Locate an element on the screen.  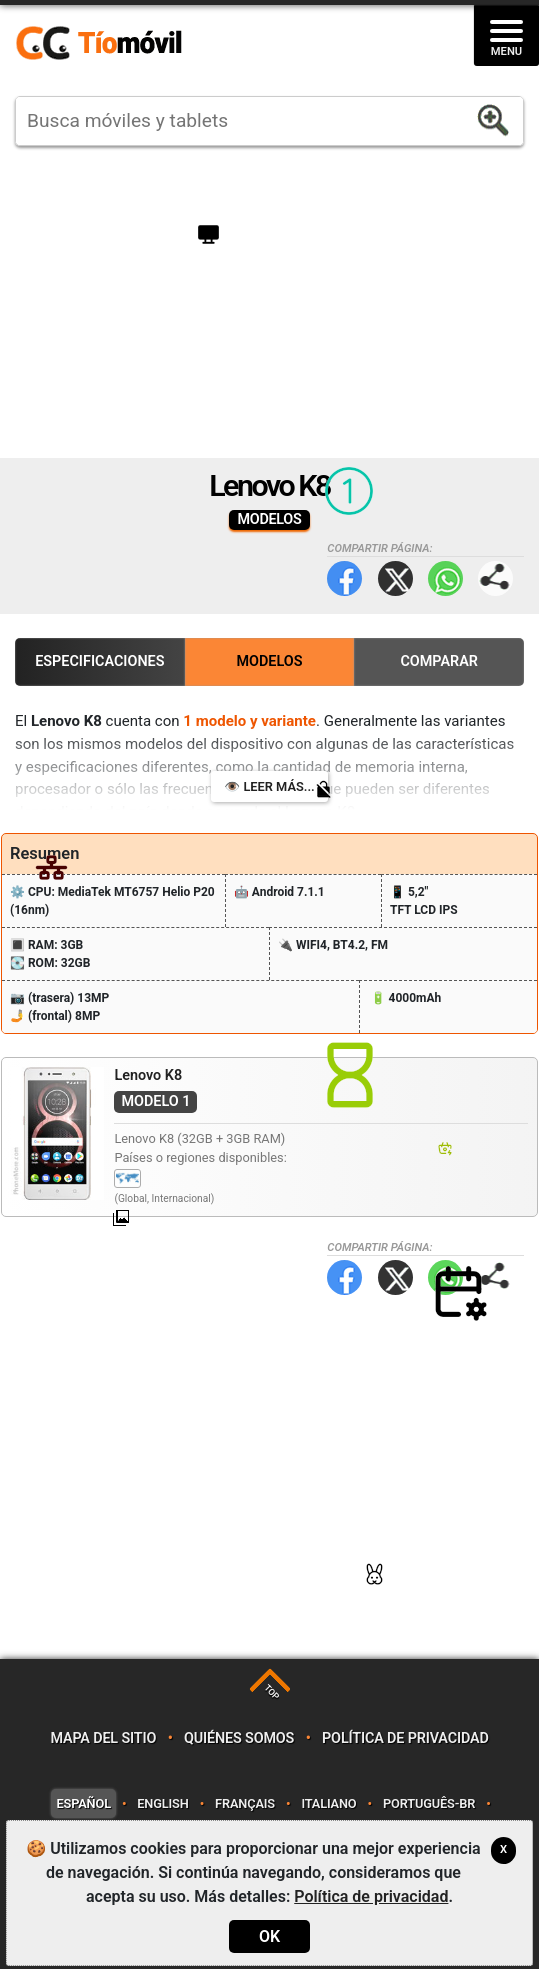
quick purchase or express checkout is located at coordinates (445, 1148).